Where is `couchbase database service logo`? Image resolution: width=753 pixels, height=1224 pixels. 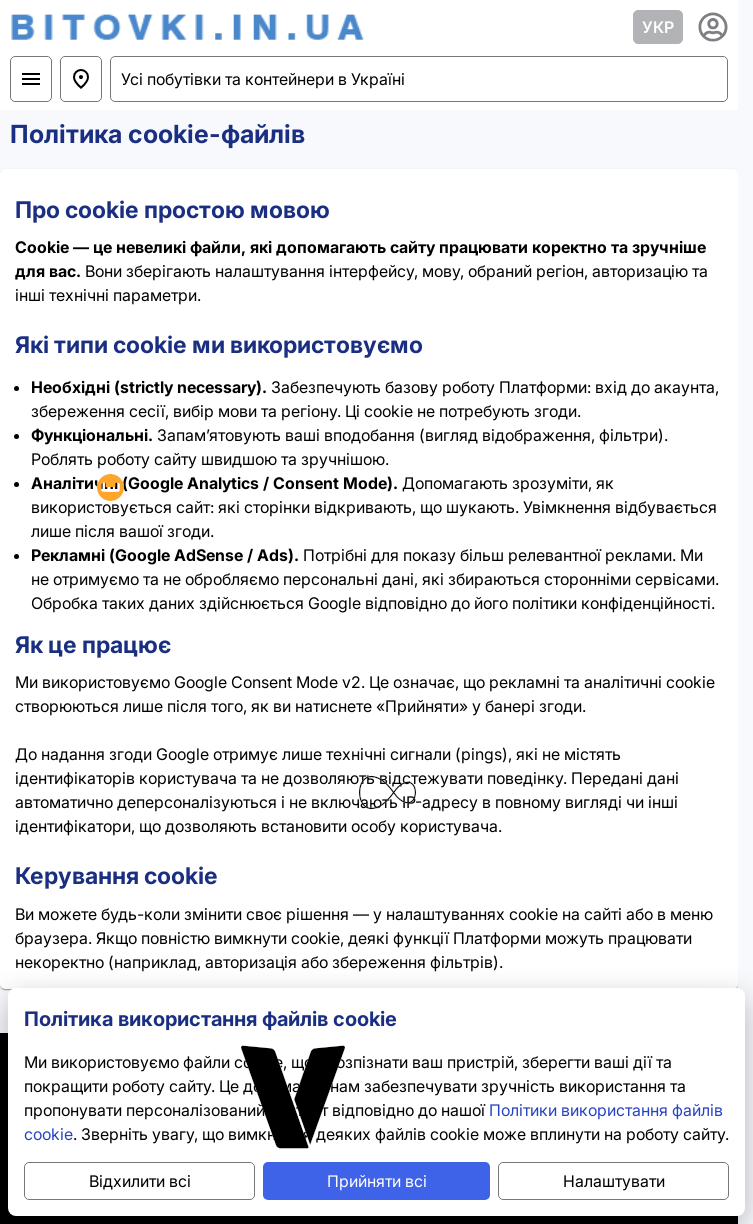
couchbase database service logo is located at coordinates (110, 487).